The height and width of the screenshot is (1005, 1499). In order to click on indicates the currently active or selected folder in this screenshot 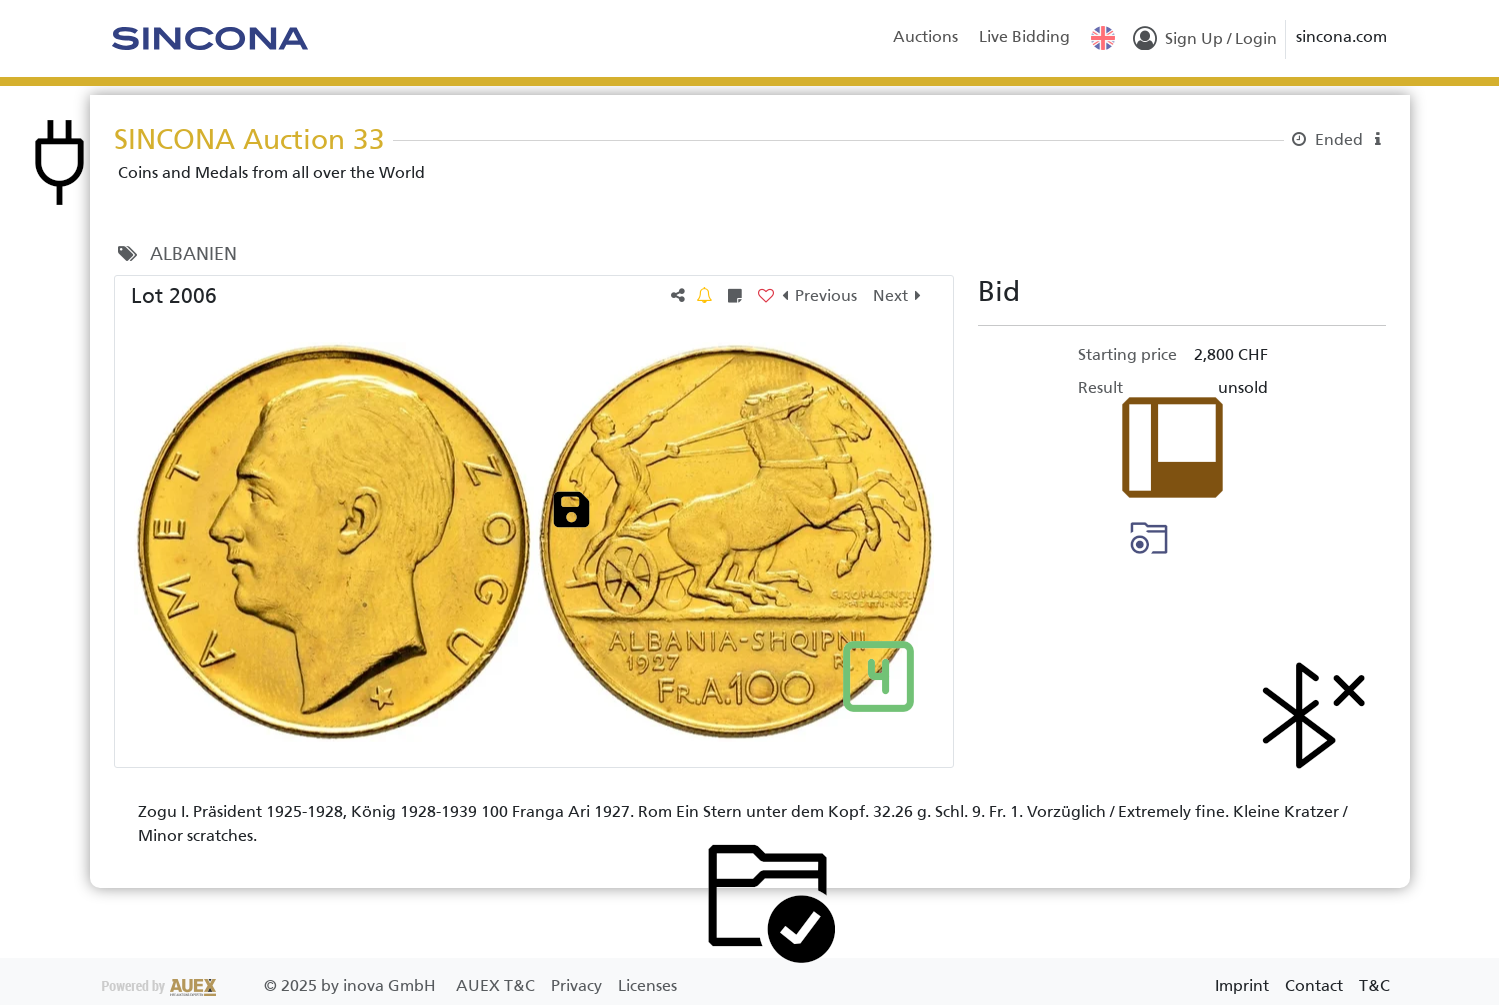, I will do `click(767, 895)`.